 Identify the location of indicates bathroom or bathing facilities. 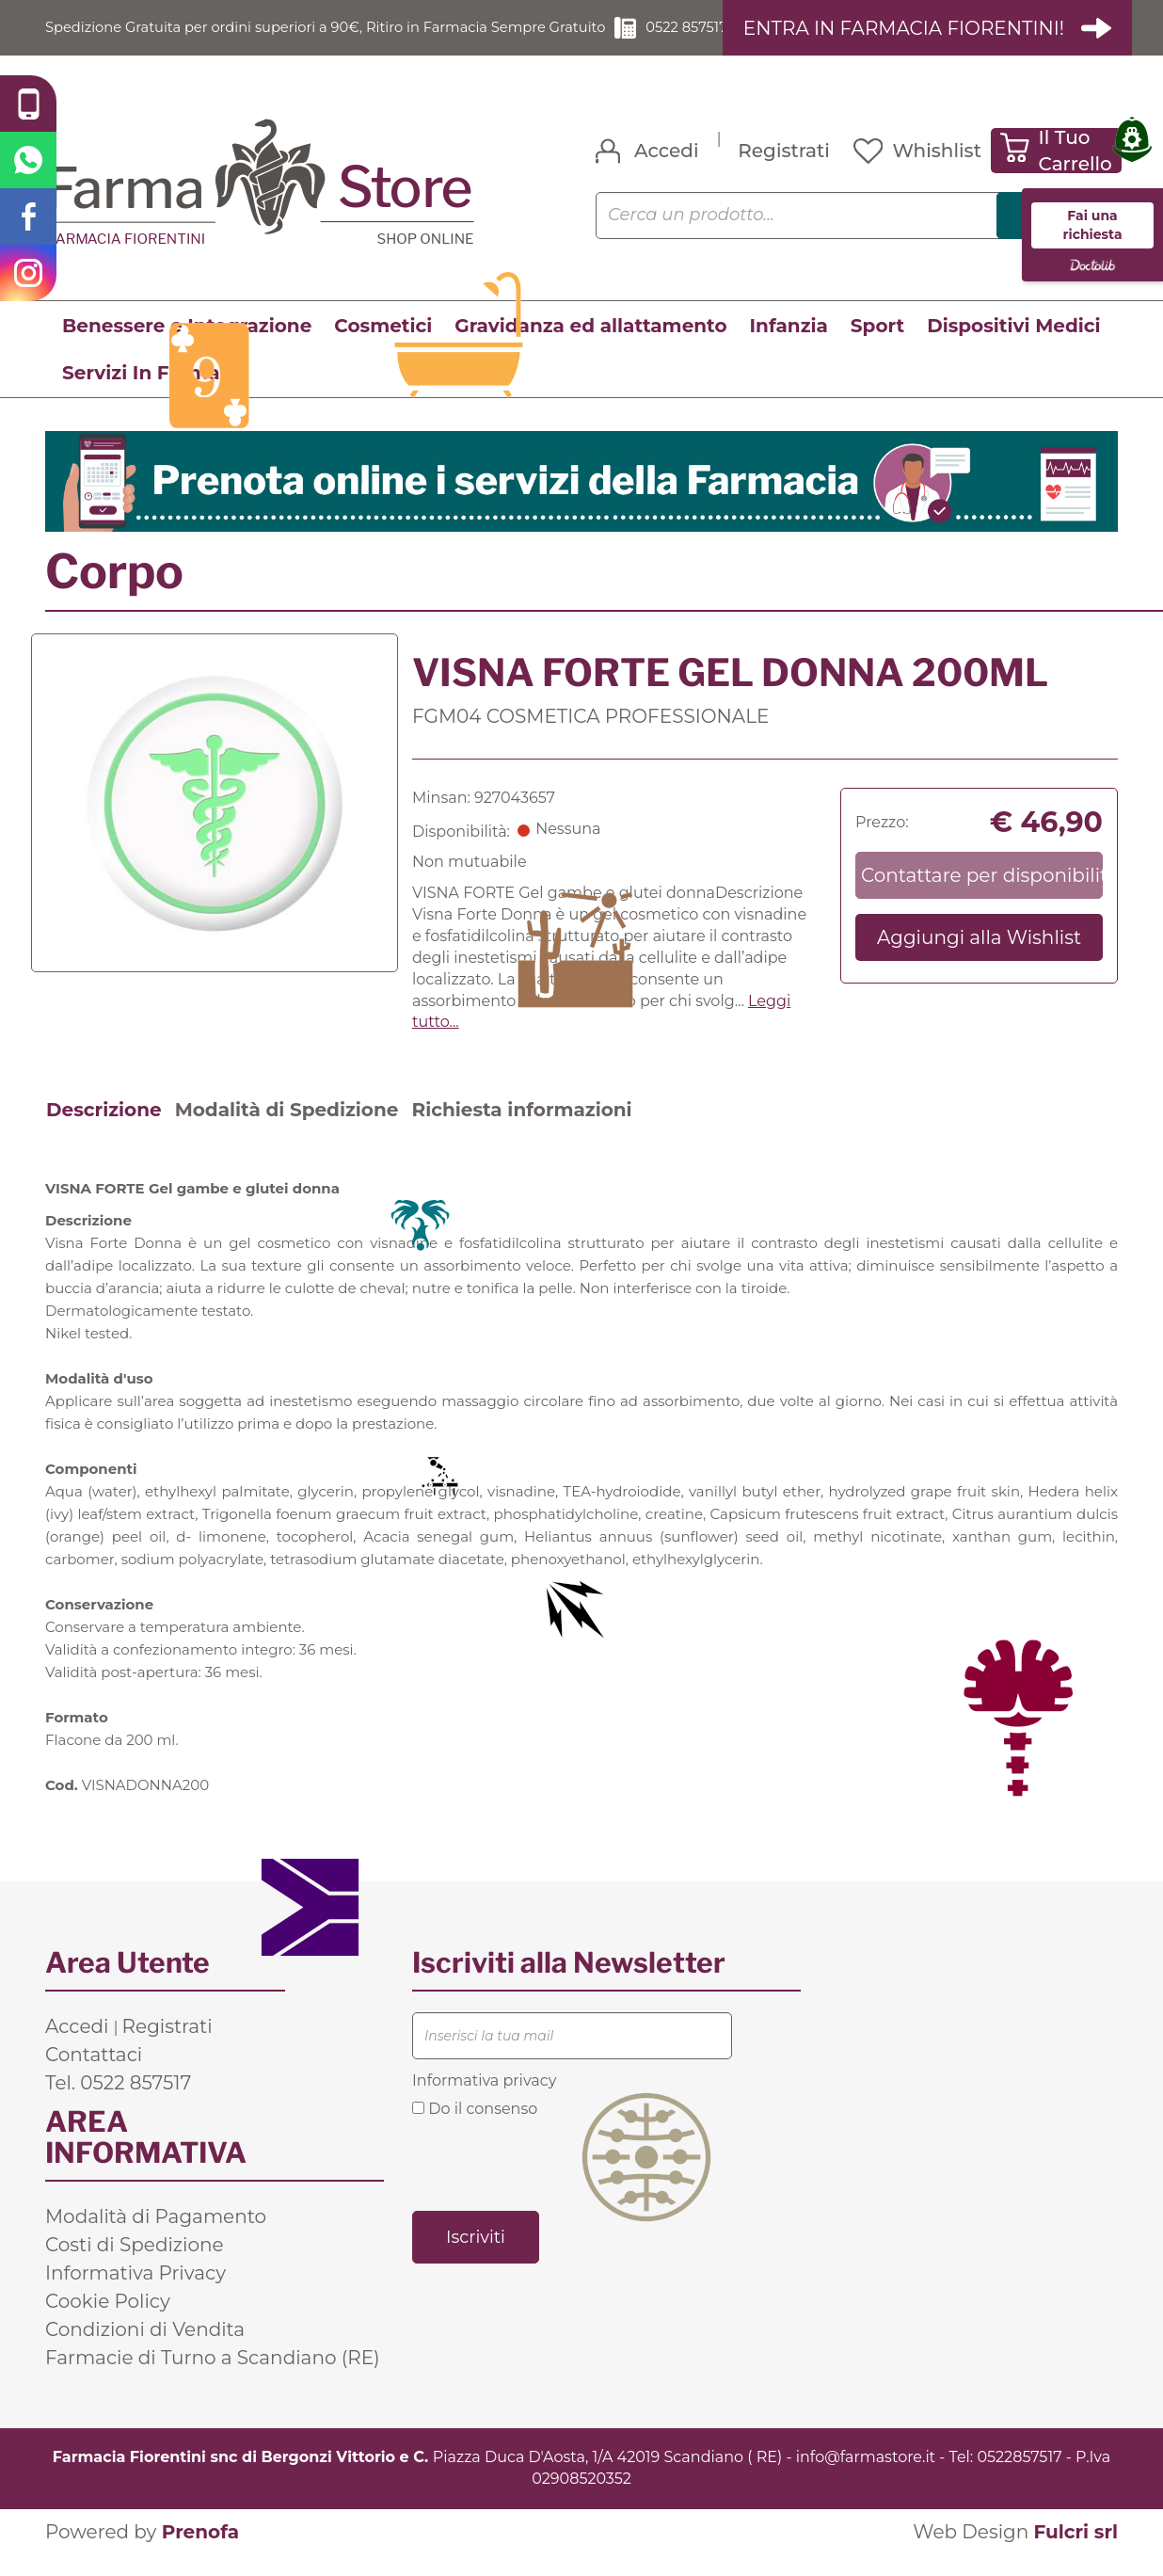
(458, 333).